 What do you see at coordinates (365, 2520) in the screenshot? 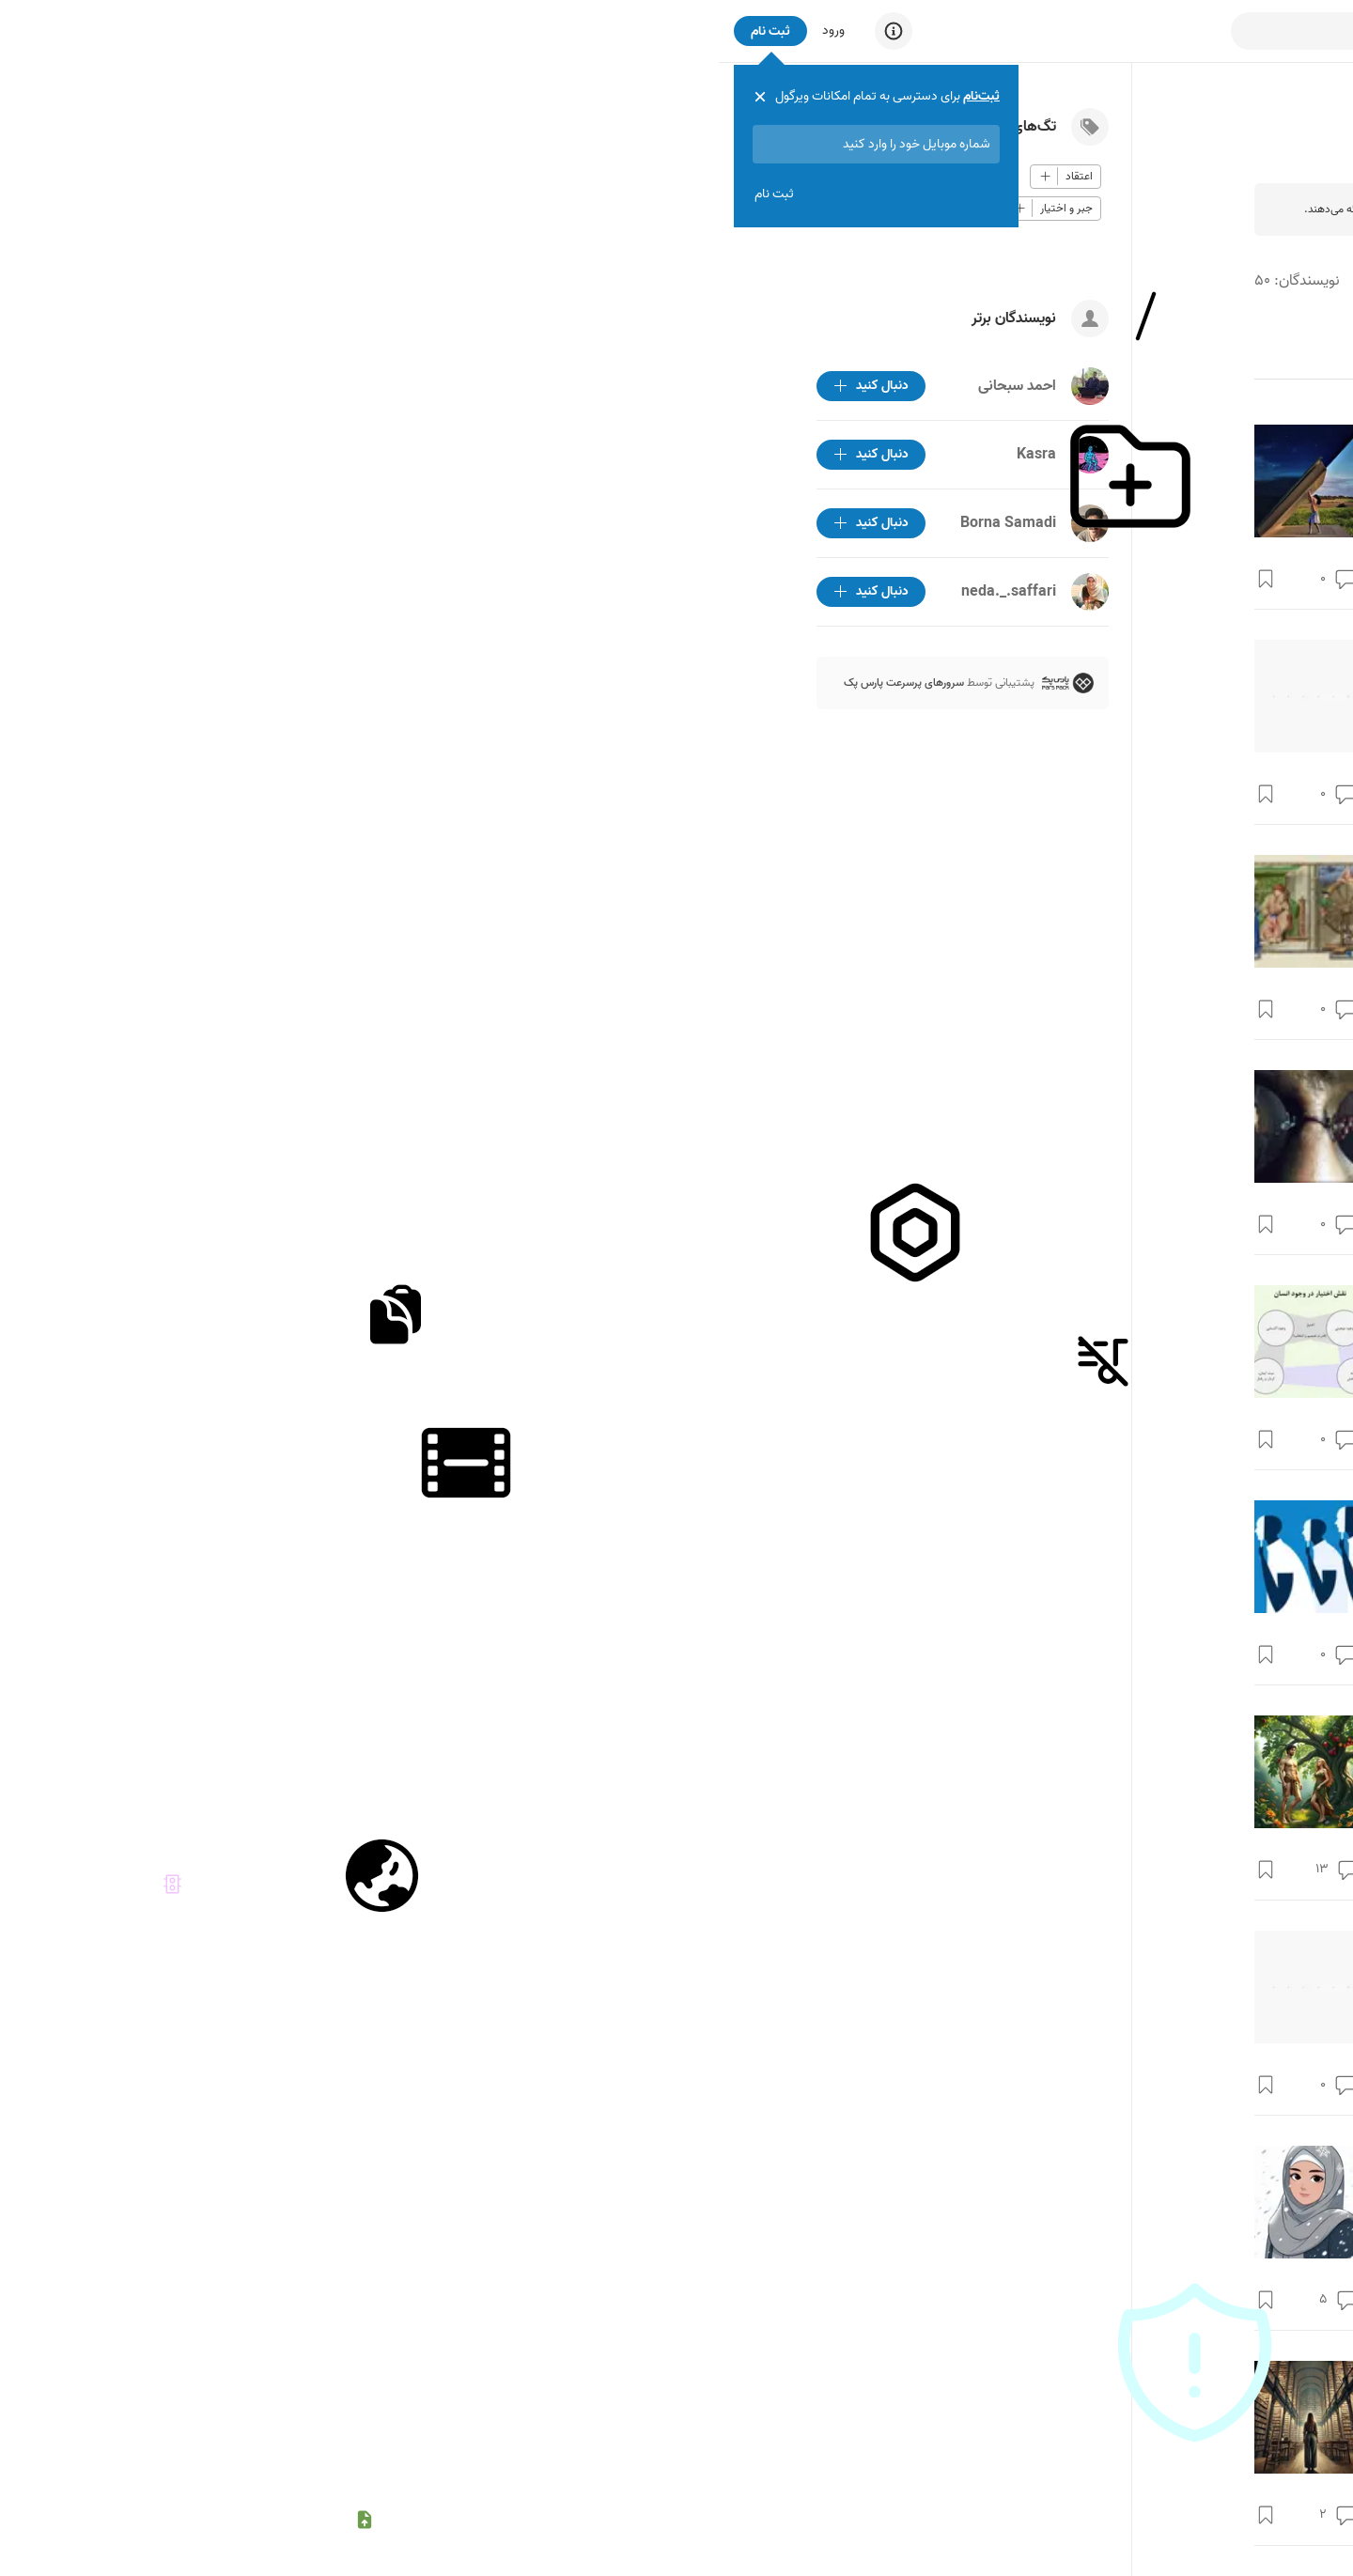
I see `upload a file` at bounding box center [365, 2520].